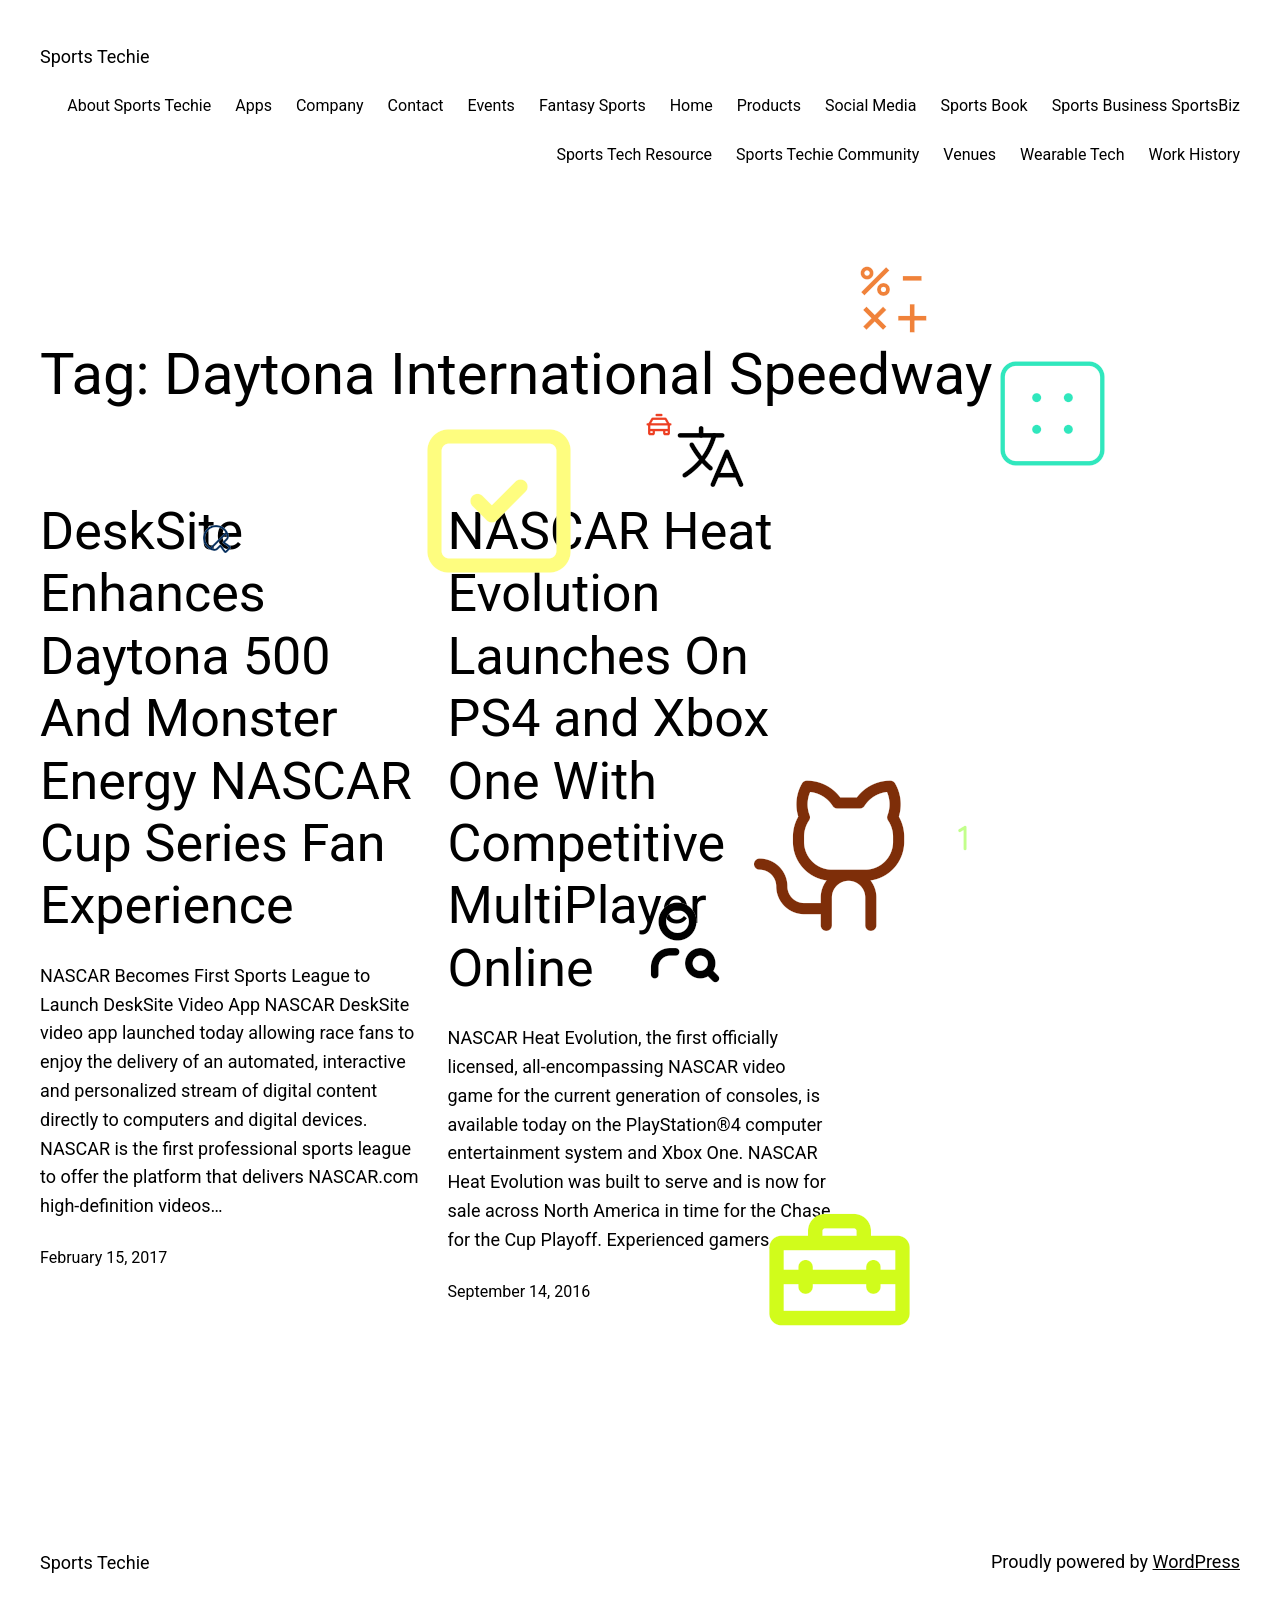  I want to click on change language settings, so click(710, 456).